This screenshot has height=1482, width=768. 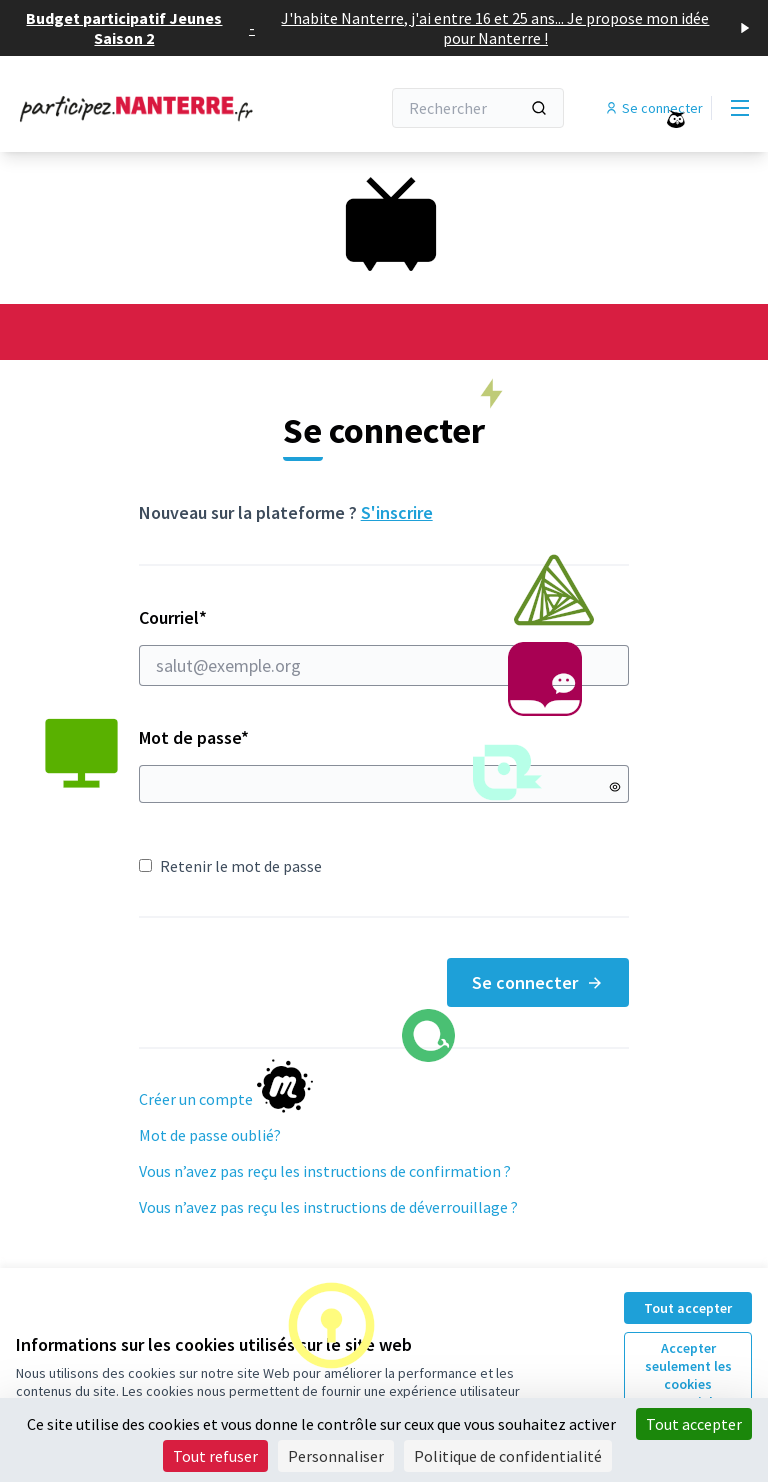 I want to click on open hootsuite social media management app, so click(x=676, y=119).